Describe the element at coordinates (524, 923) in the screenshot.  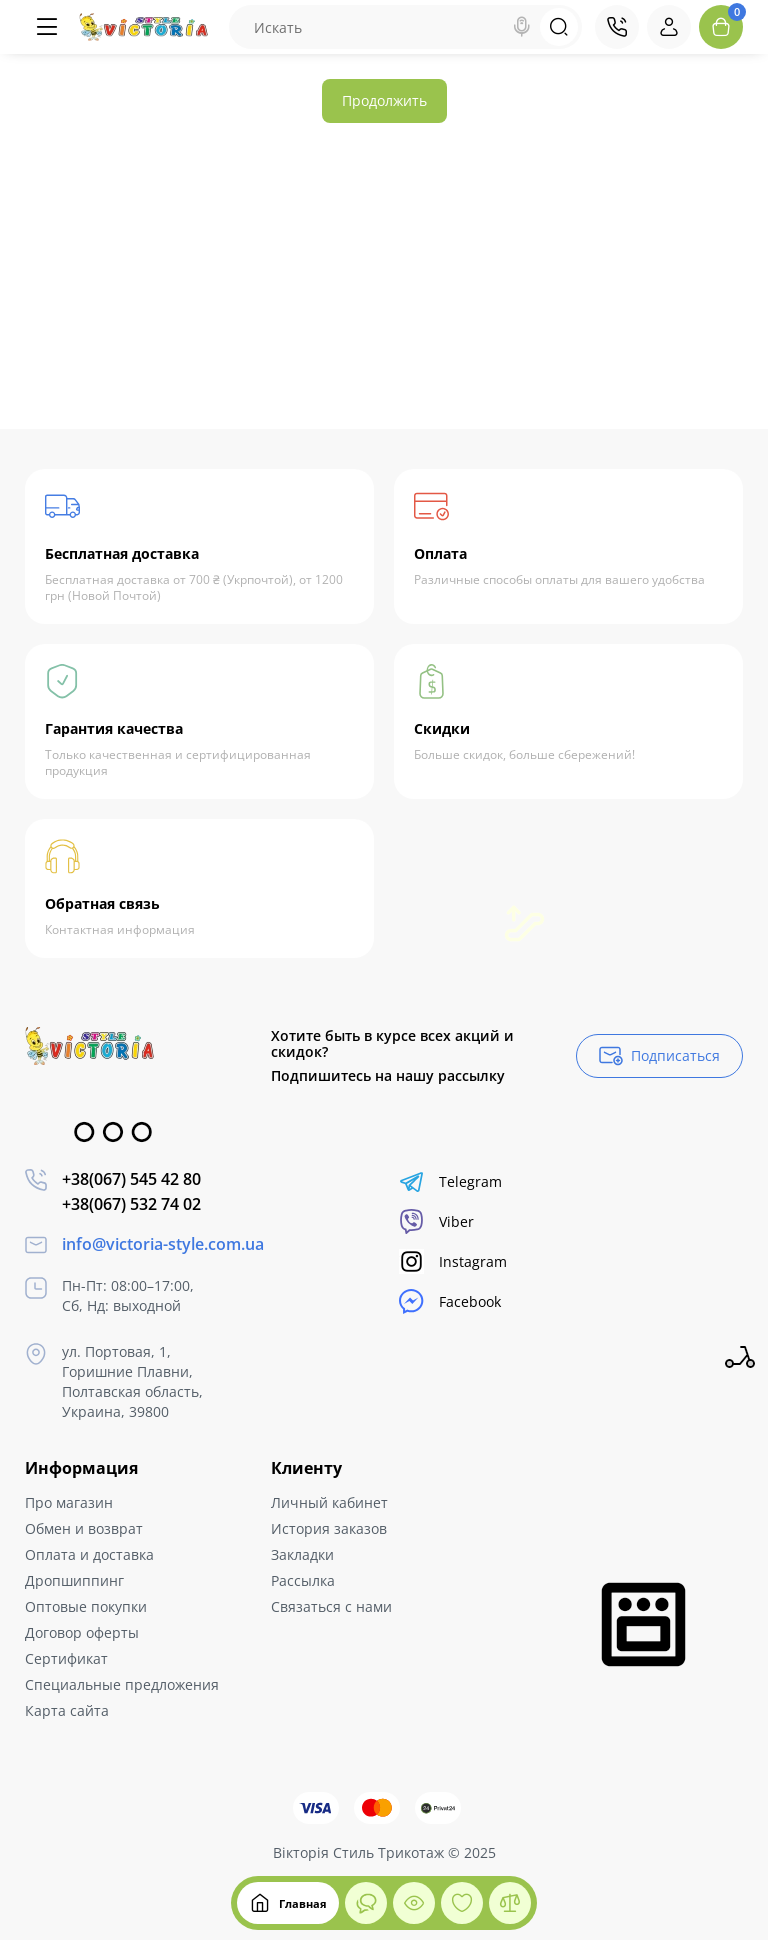
I see `escalator going up` at that location.